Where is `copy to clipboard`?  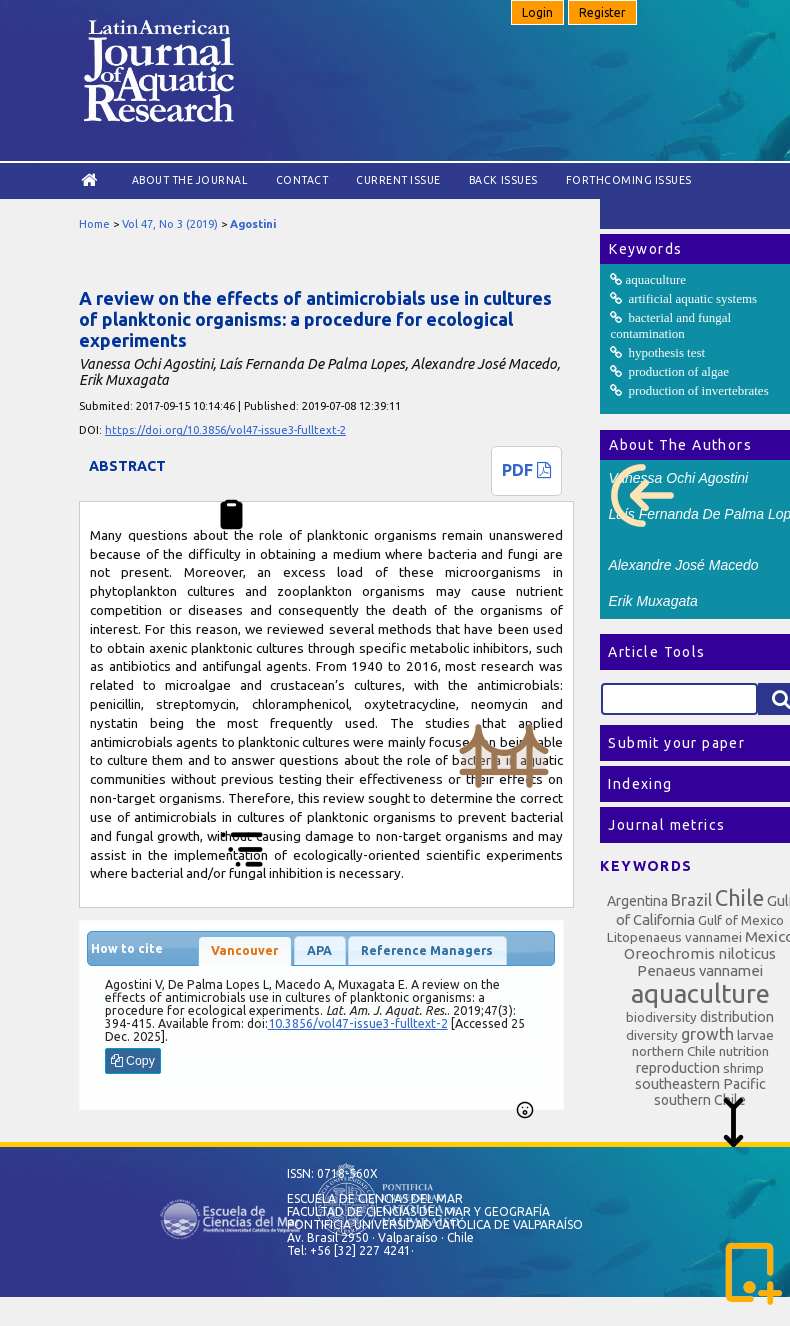
copy to clipboard is located at coordinates (231, 514).